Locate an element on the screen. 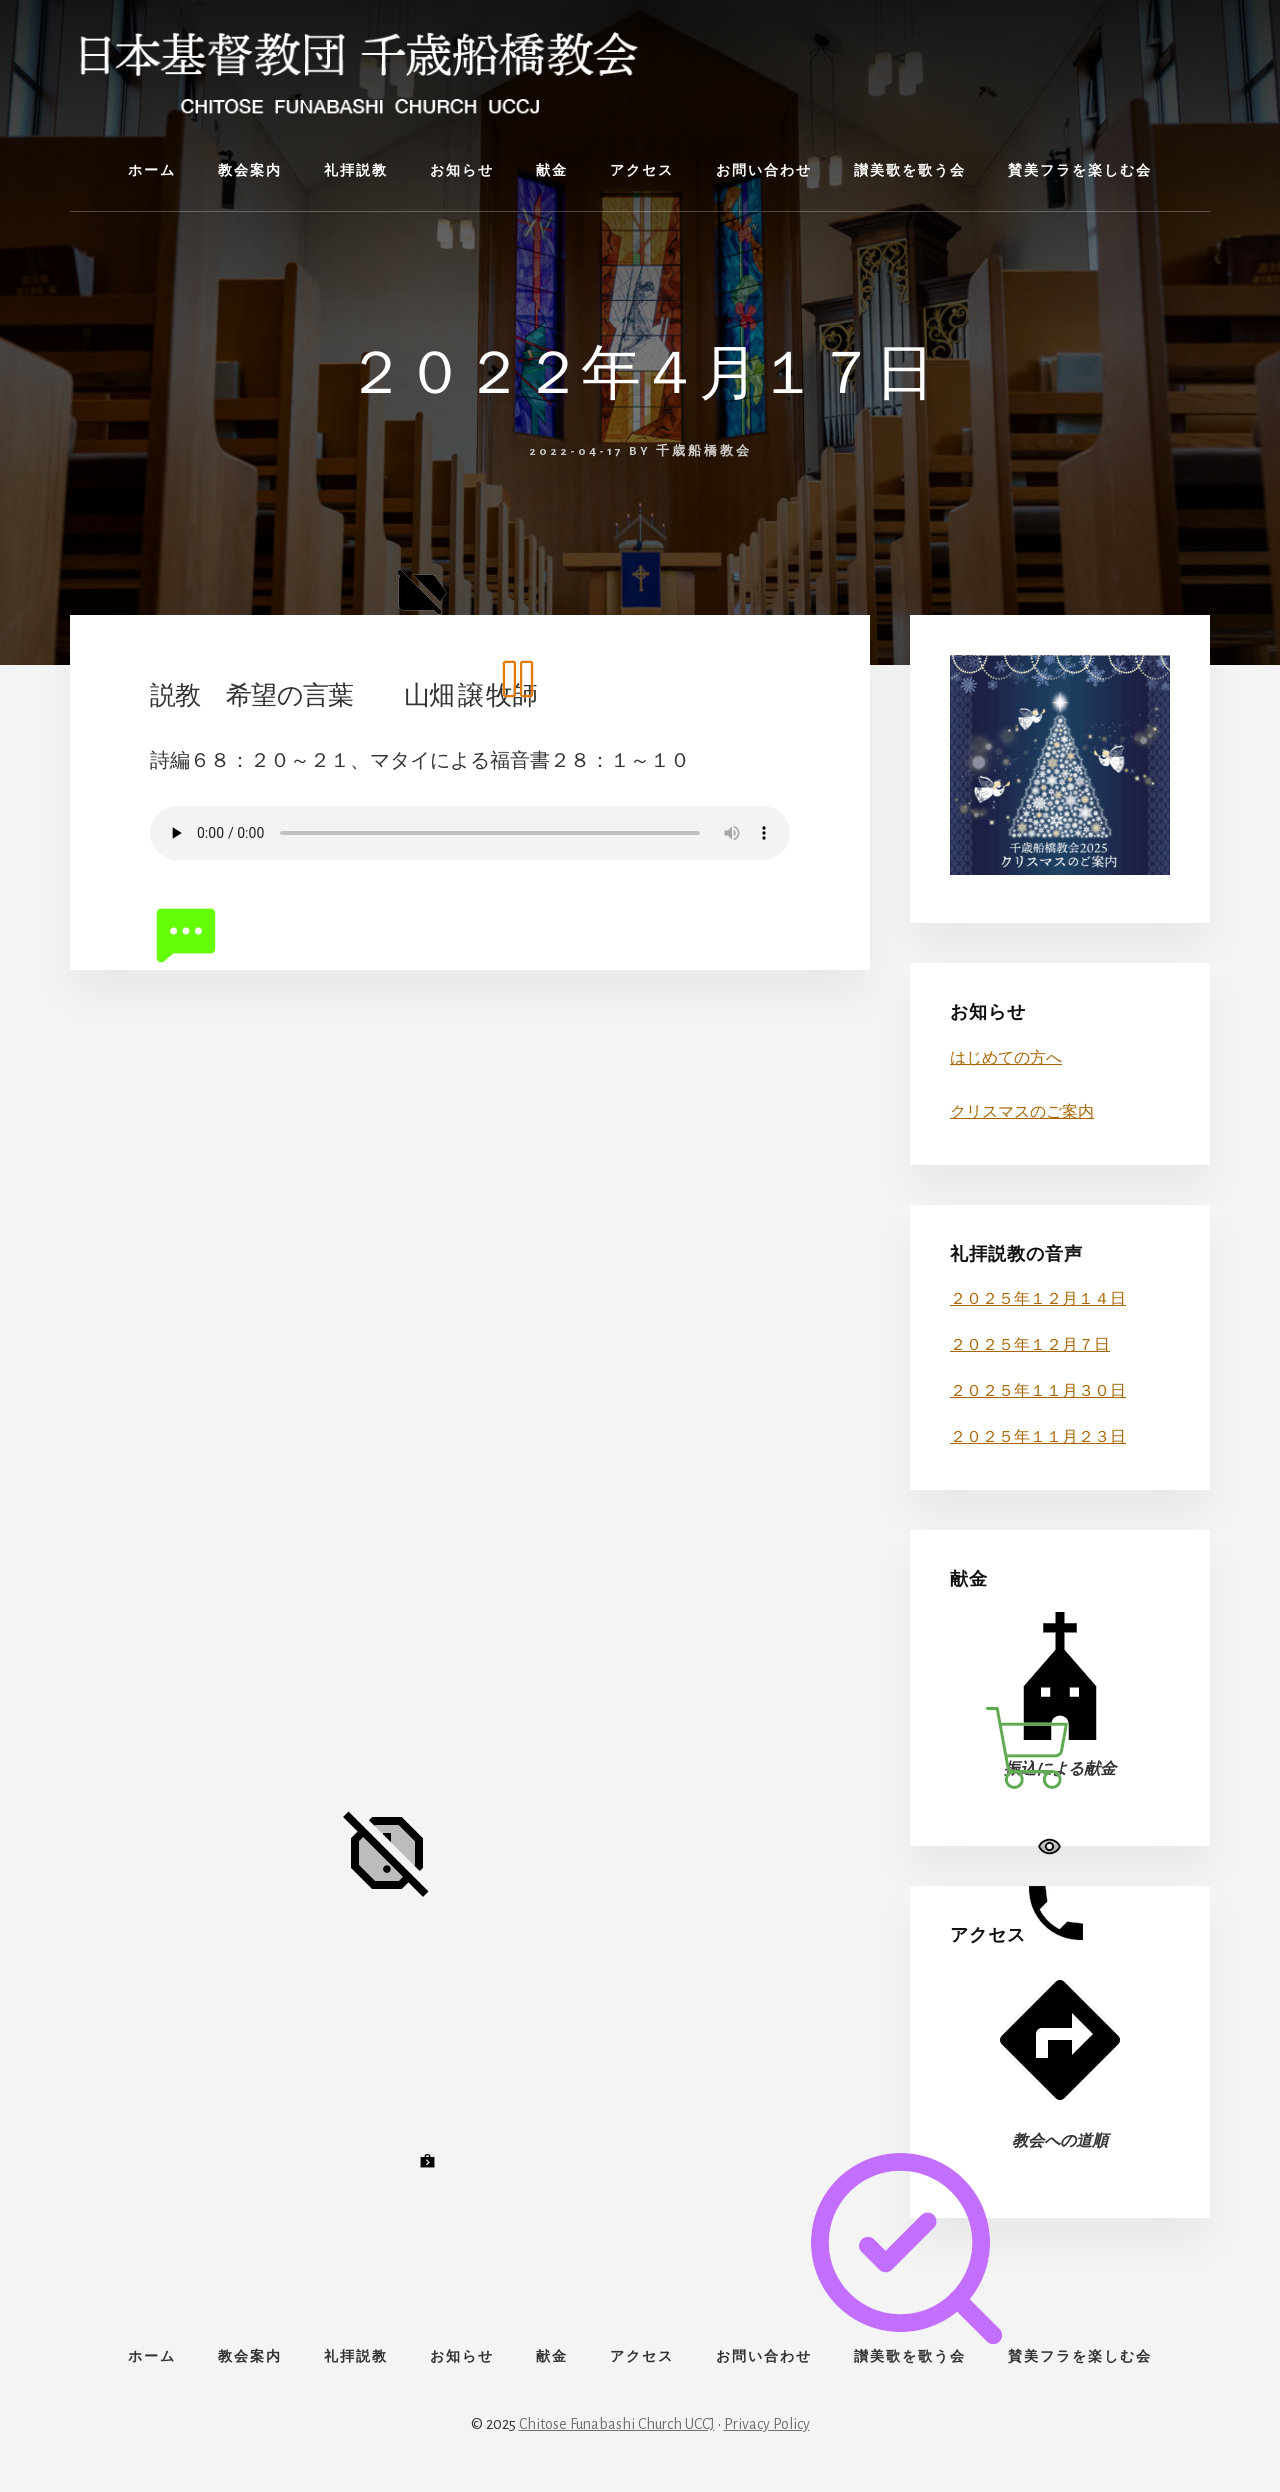 The height and width of the screenshot is (2492, 1280). view your shopping cart is located at coordinates (1028, 1749).